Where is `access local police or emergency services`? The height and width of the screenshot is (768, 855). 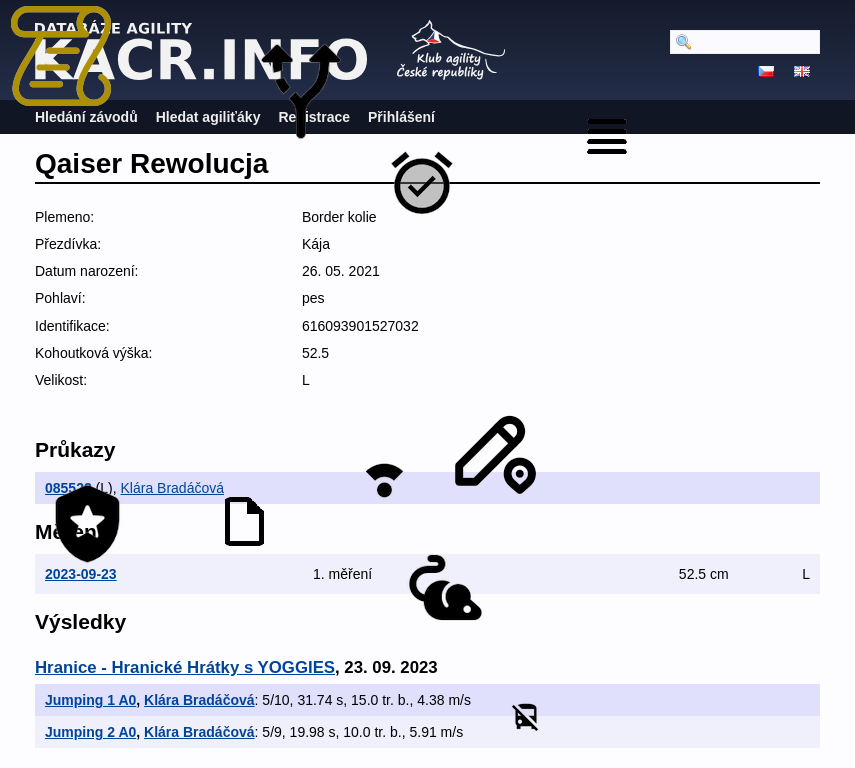
access local police or emergency services is located at coordinates (87, 523).